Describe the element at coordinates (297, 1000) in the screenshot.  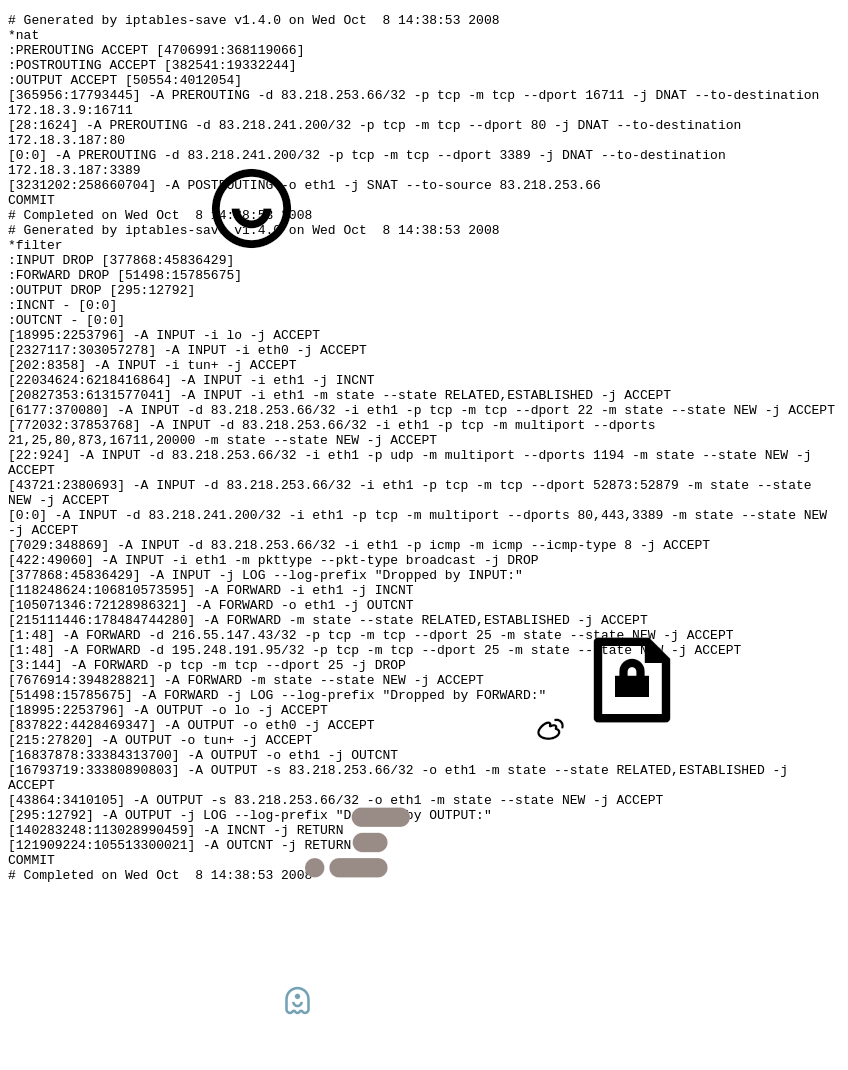
I see `fun ghost avatar or profile icon` at that location.